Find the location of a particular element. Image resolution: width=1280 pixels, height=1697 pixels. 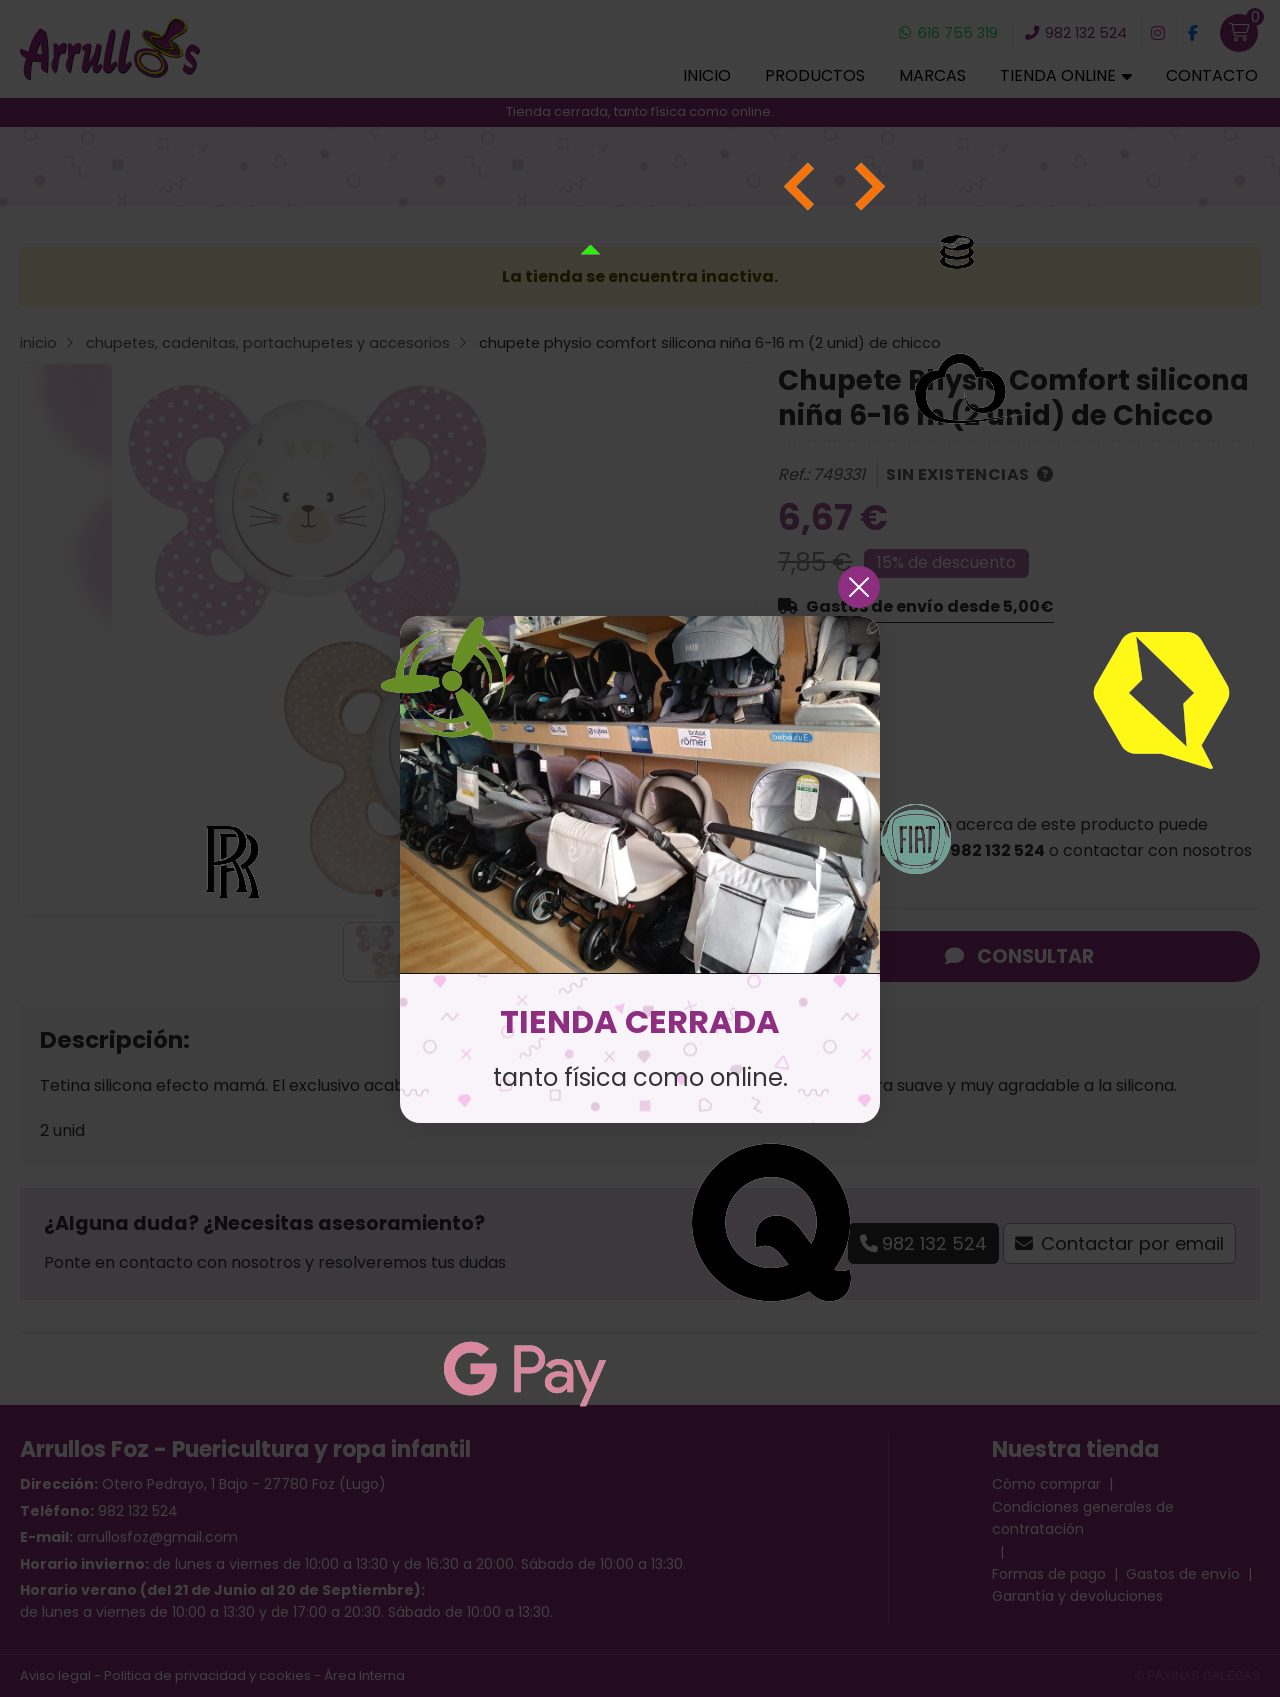

qwik framework logo is located at coordinates (1161, 700).